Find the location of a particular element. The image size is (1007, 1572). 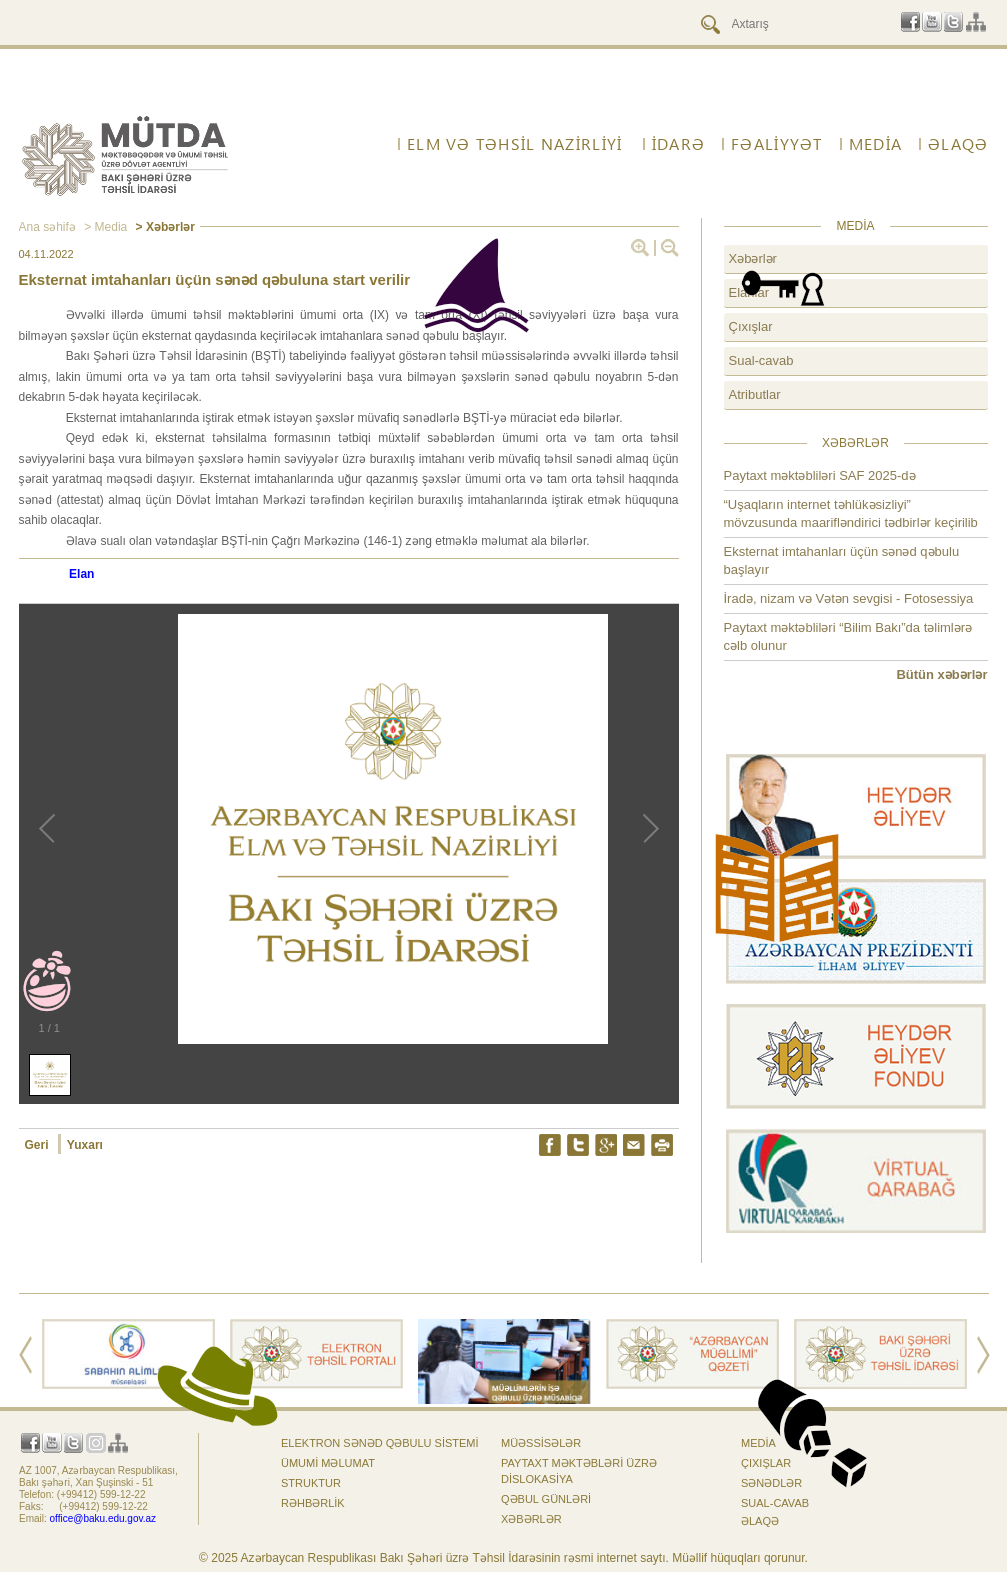

indicates shark or dangerous water warning is located at coordinates (476, 285).